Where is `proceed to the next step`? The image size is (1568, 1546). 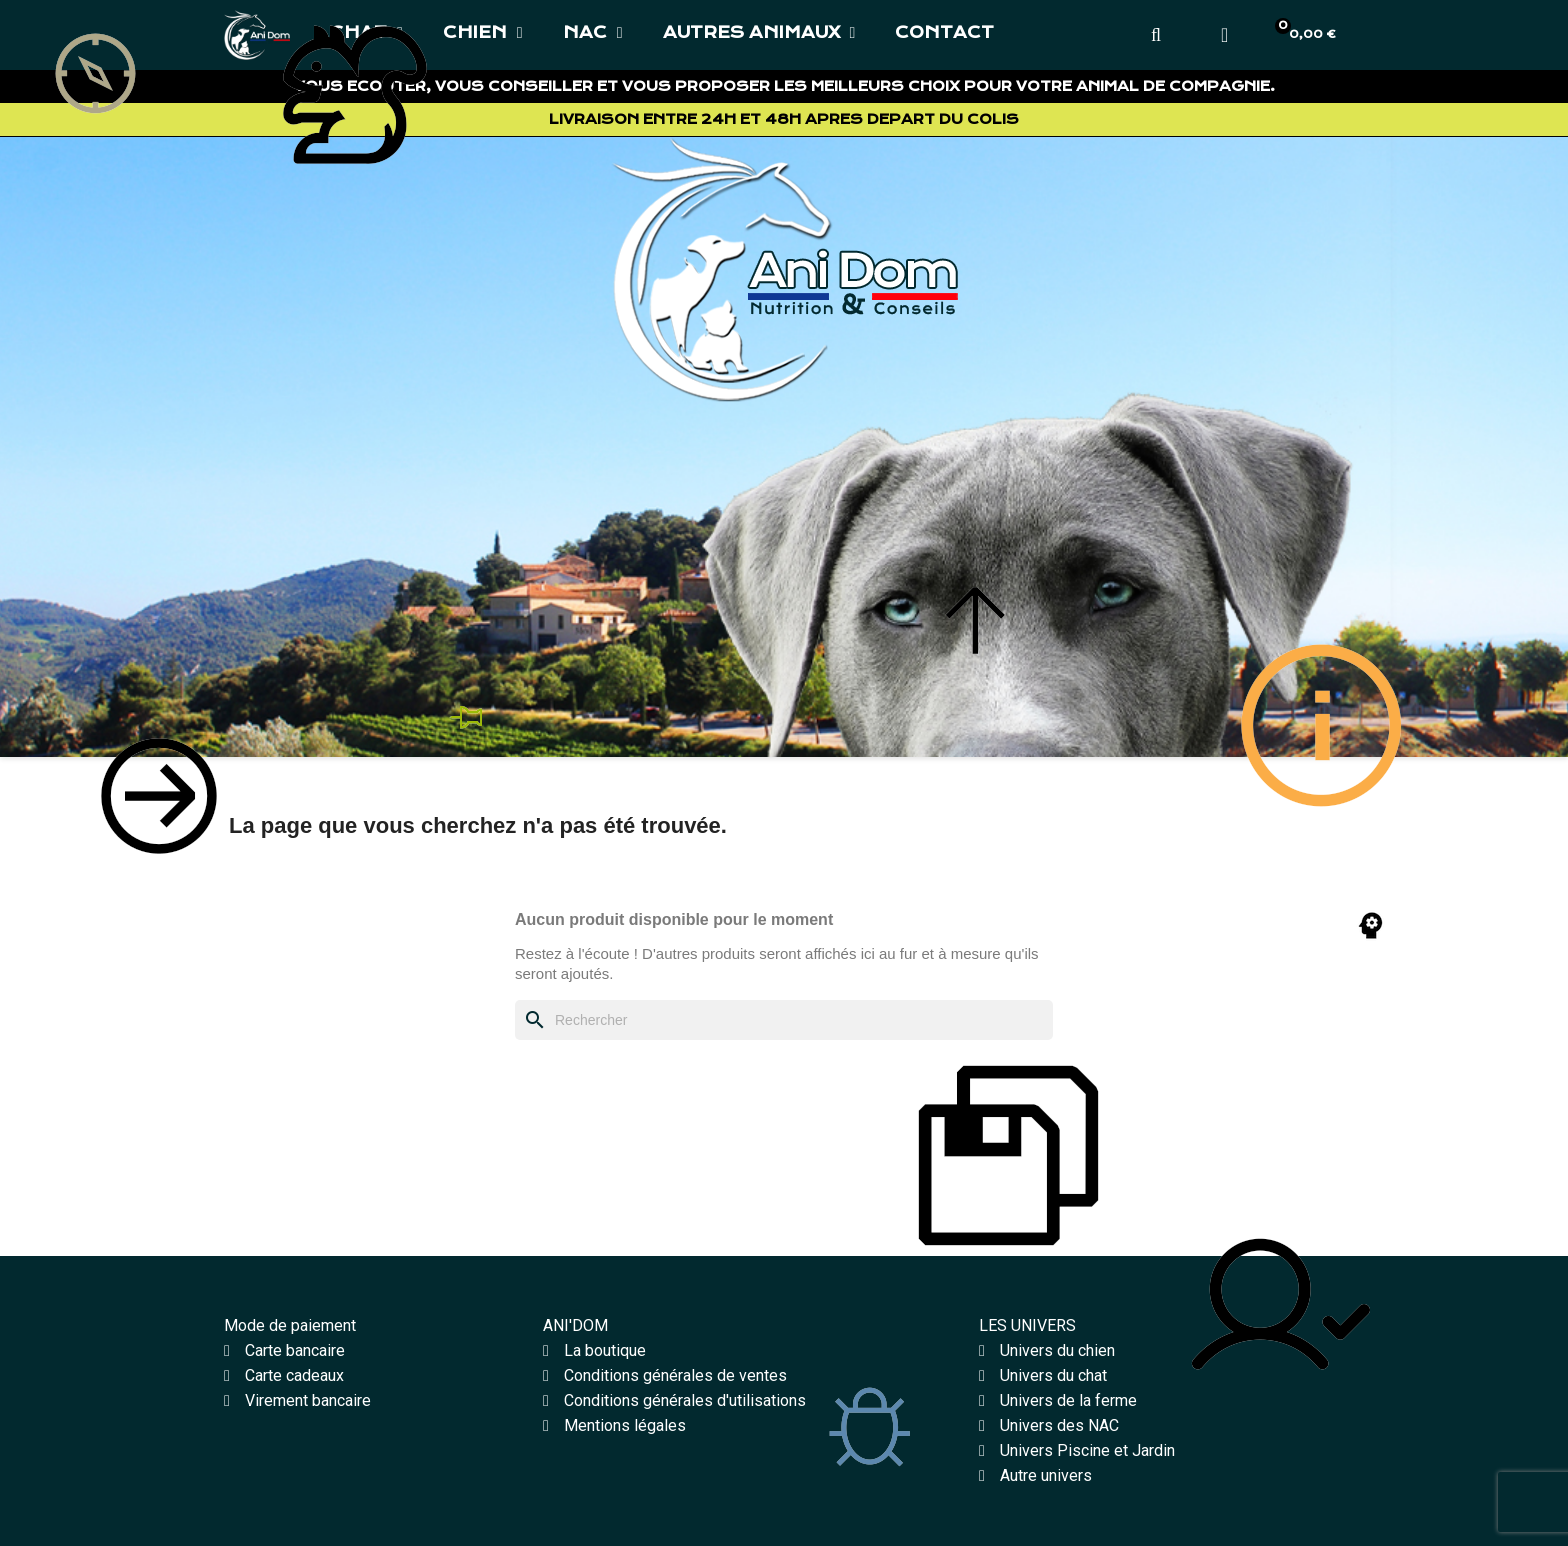 proceed to the next step is located at coordinates (159, 796).